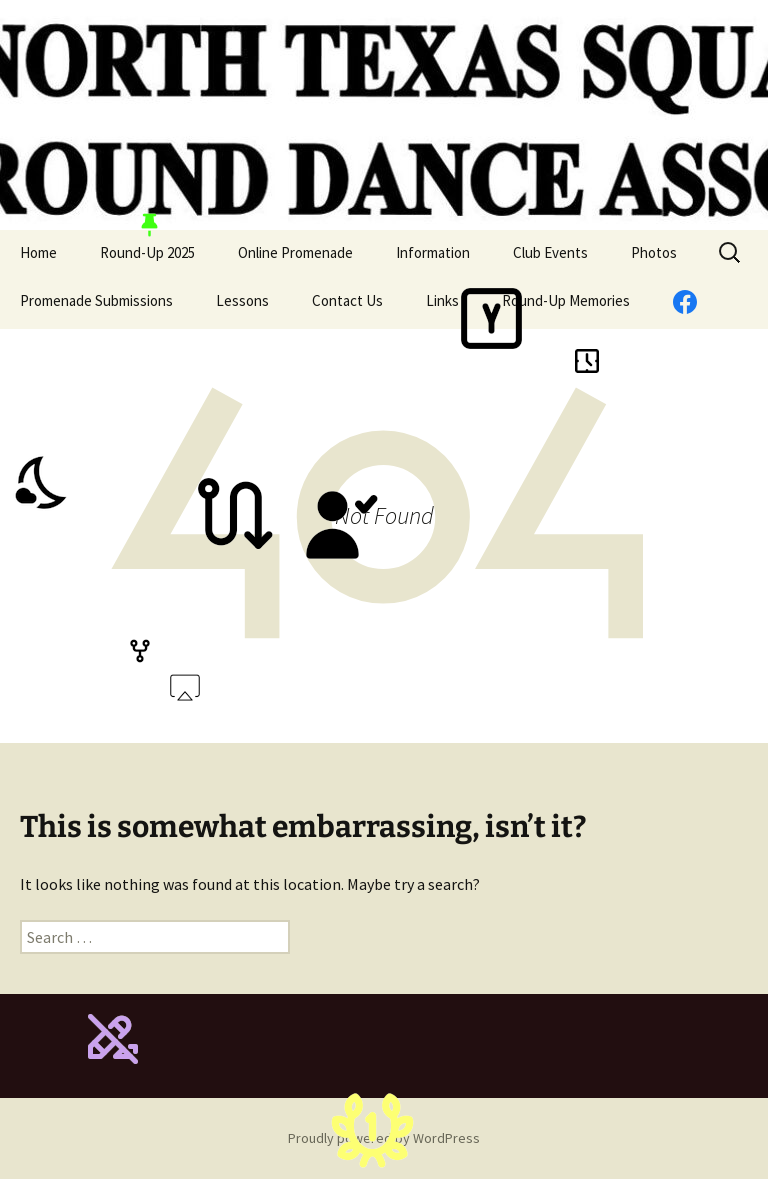 This screenshot has width=768, height=1179. What do you see at coordinates (140, 651) in the screenshot?
I see `fork this repository` at bounding box center [140, 651].